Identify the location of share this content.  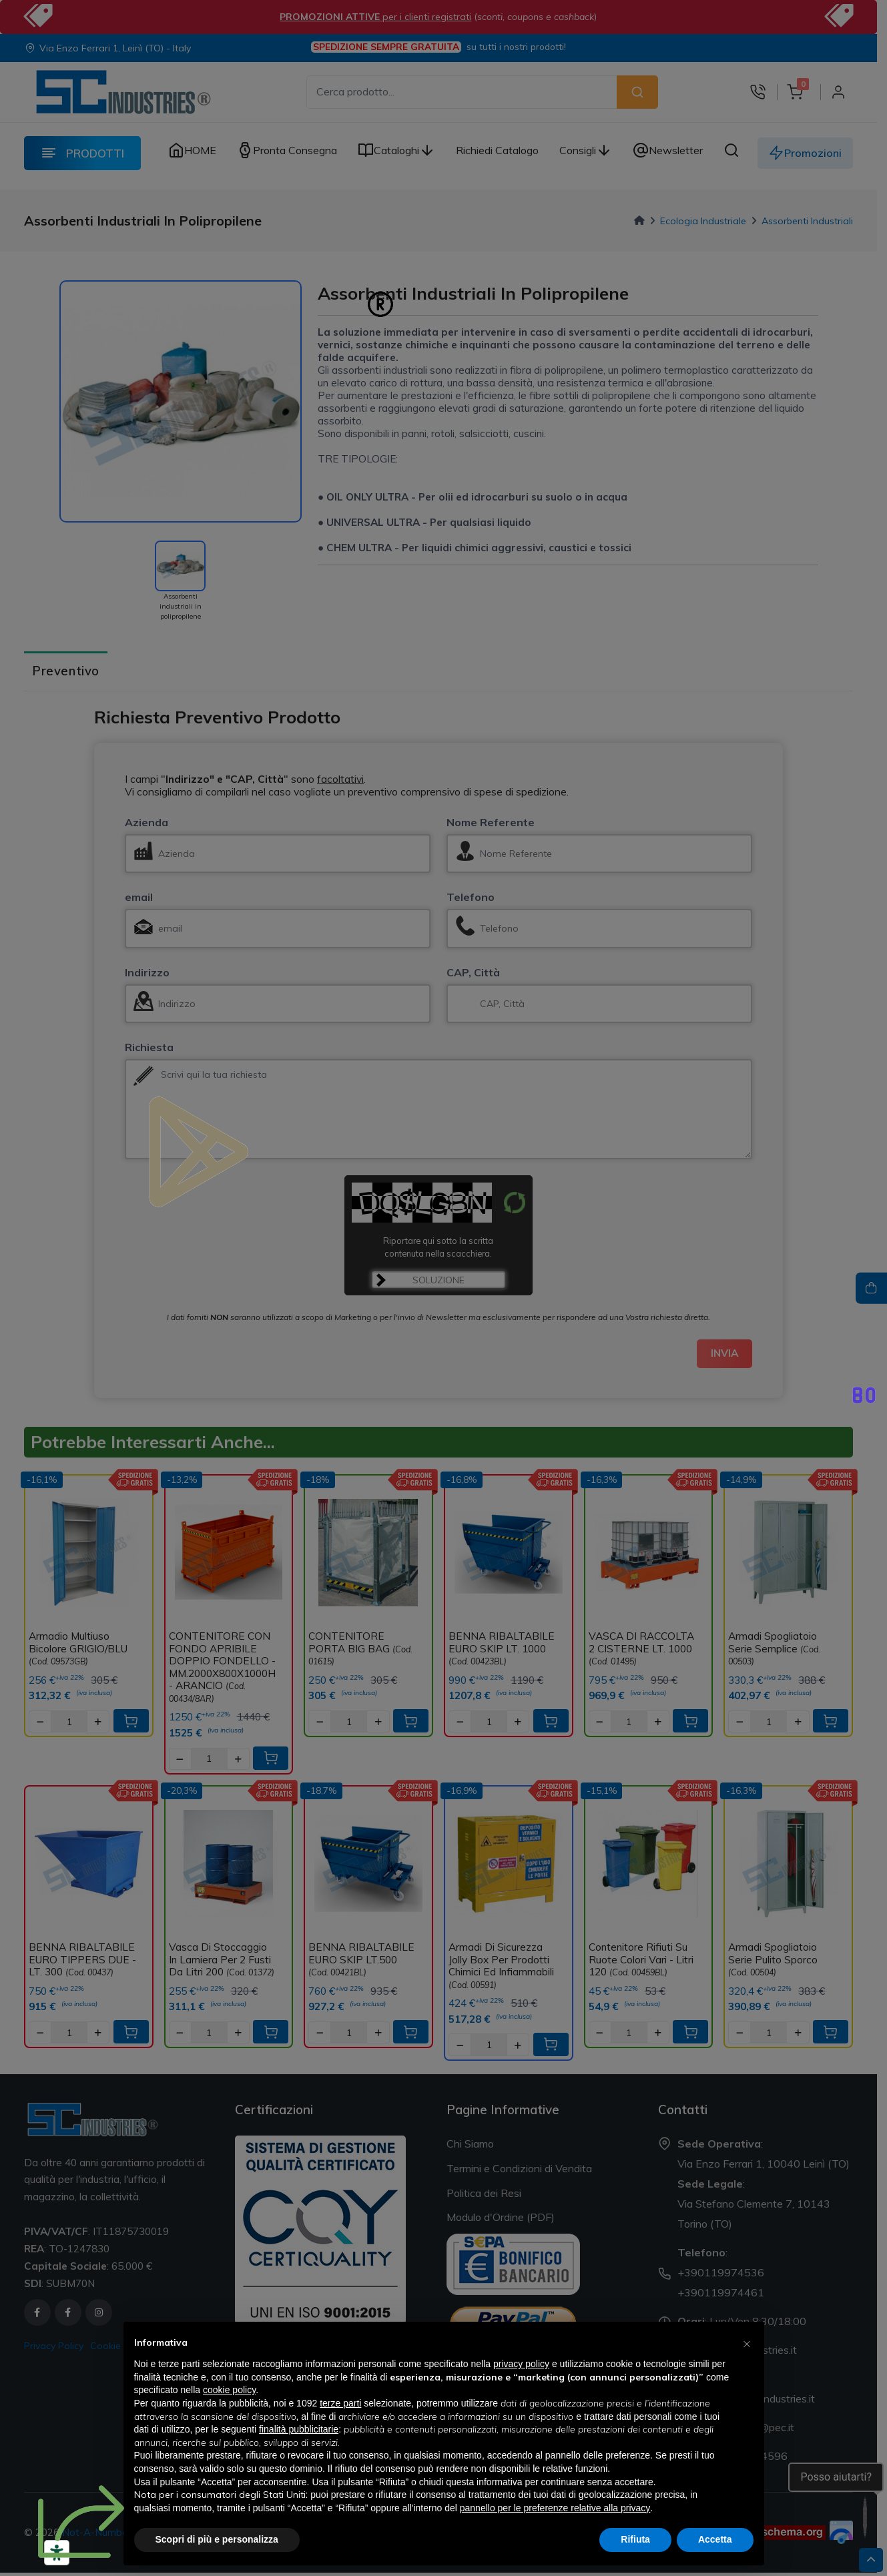
(81, 2518).